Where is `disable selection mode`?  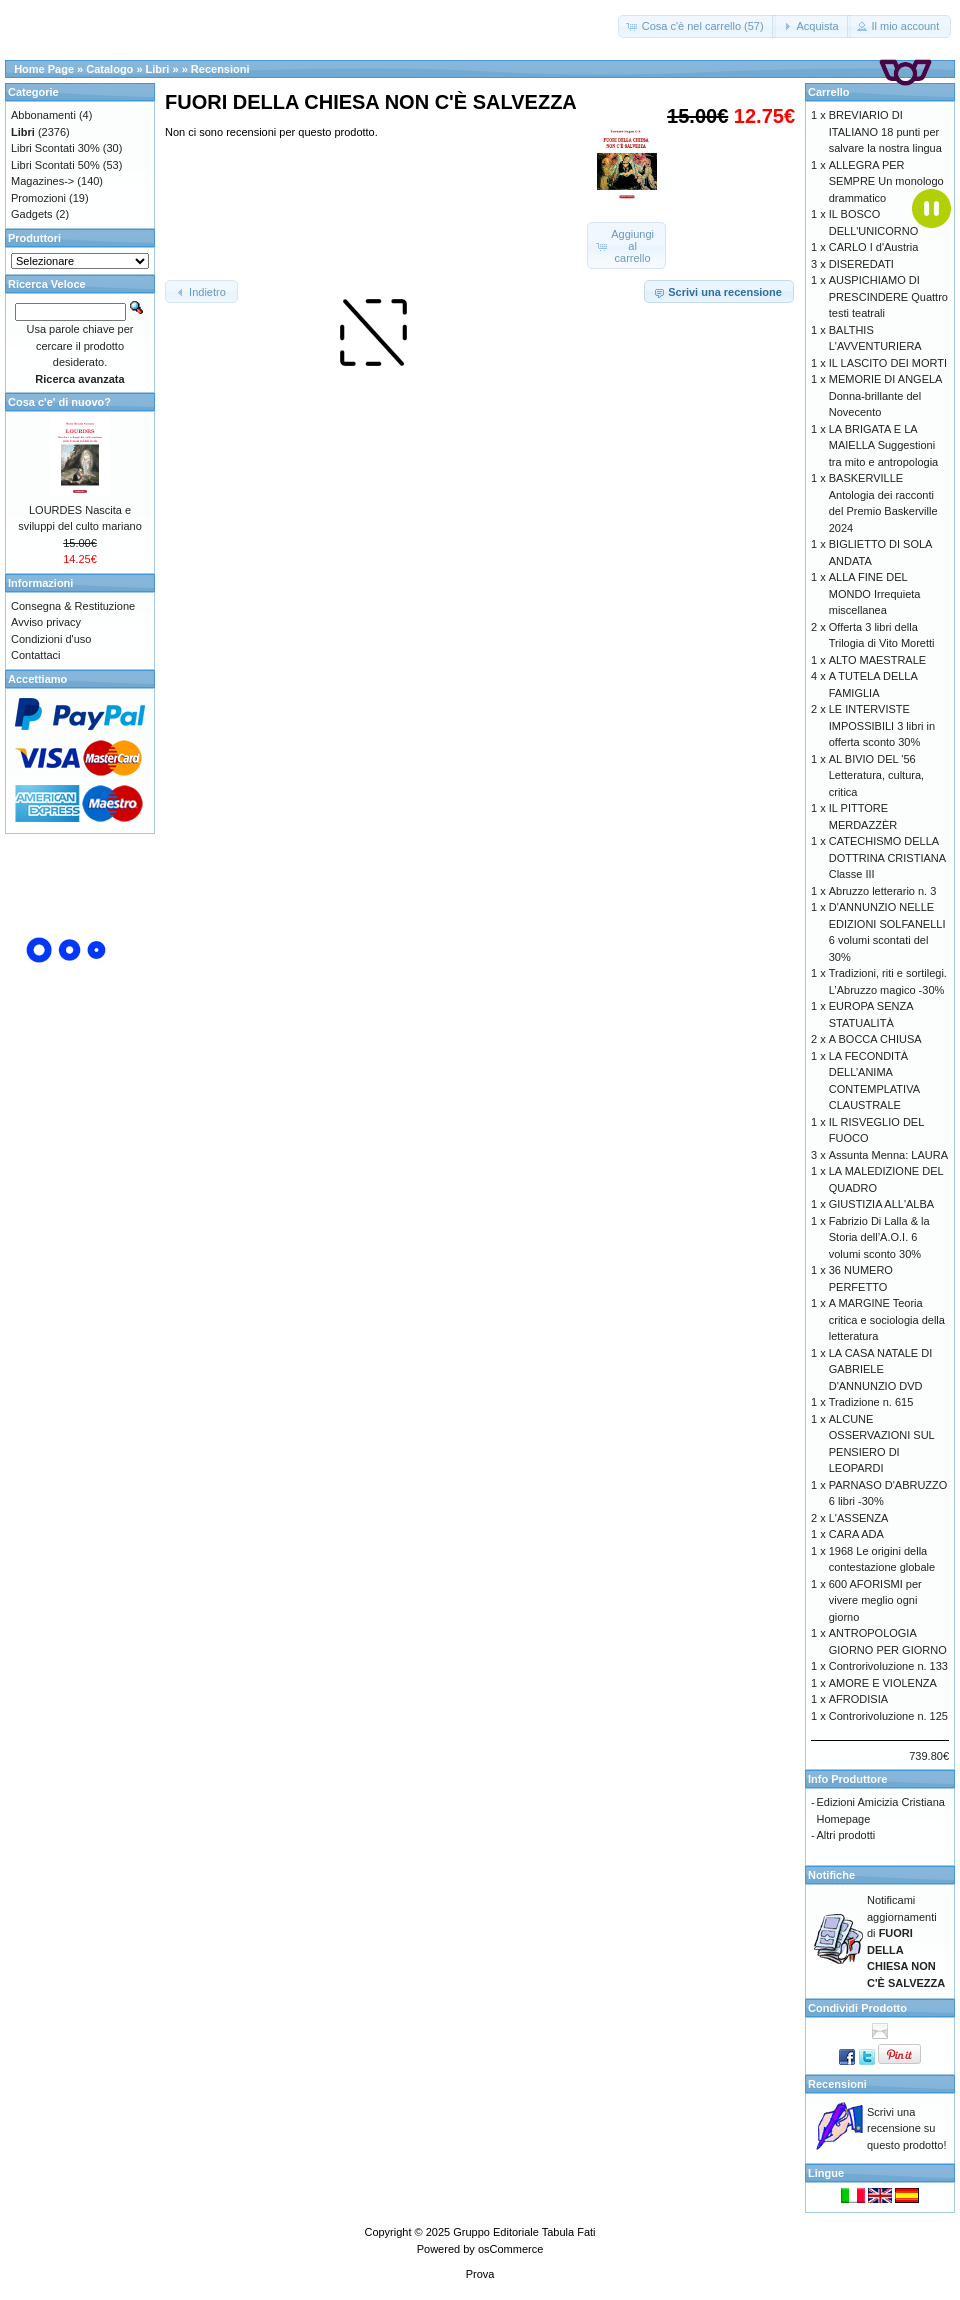
disable selection mode is located at coordinates (373, 332).